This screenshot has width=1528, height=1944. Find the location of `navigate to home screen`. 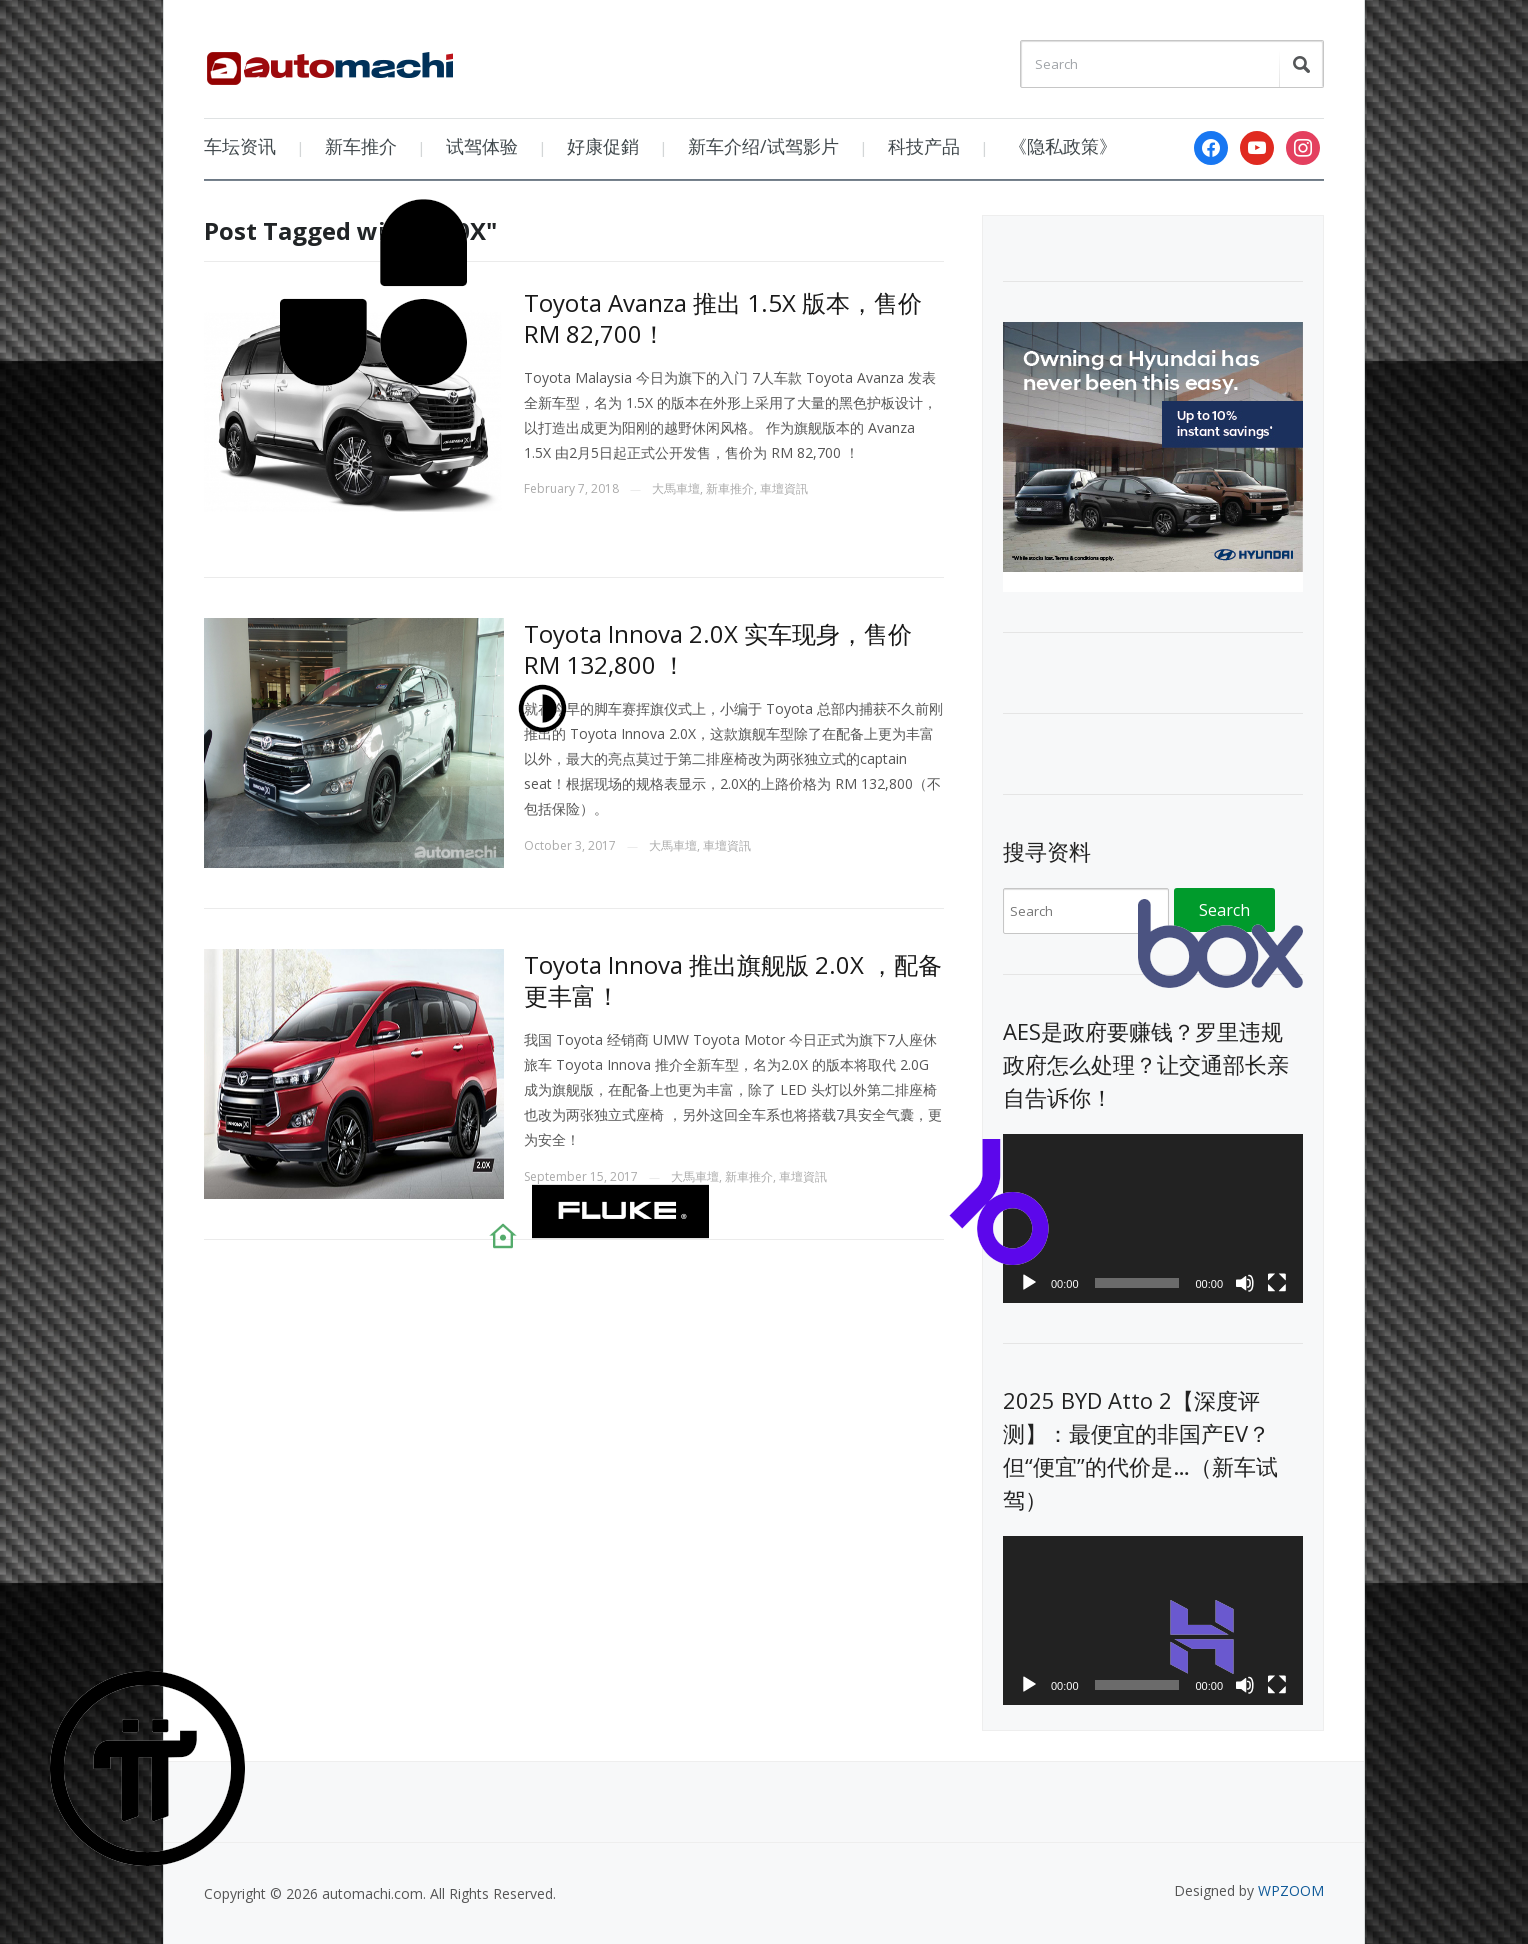

navigate to home screen is located at coordinates (503, 1237).